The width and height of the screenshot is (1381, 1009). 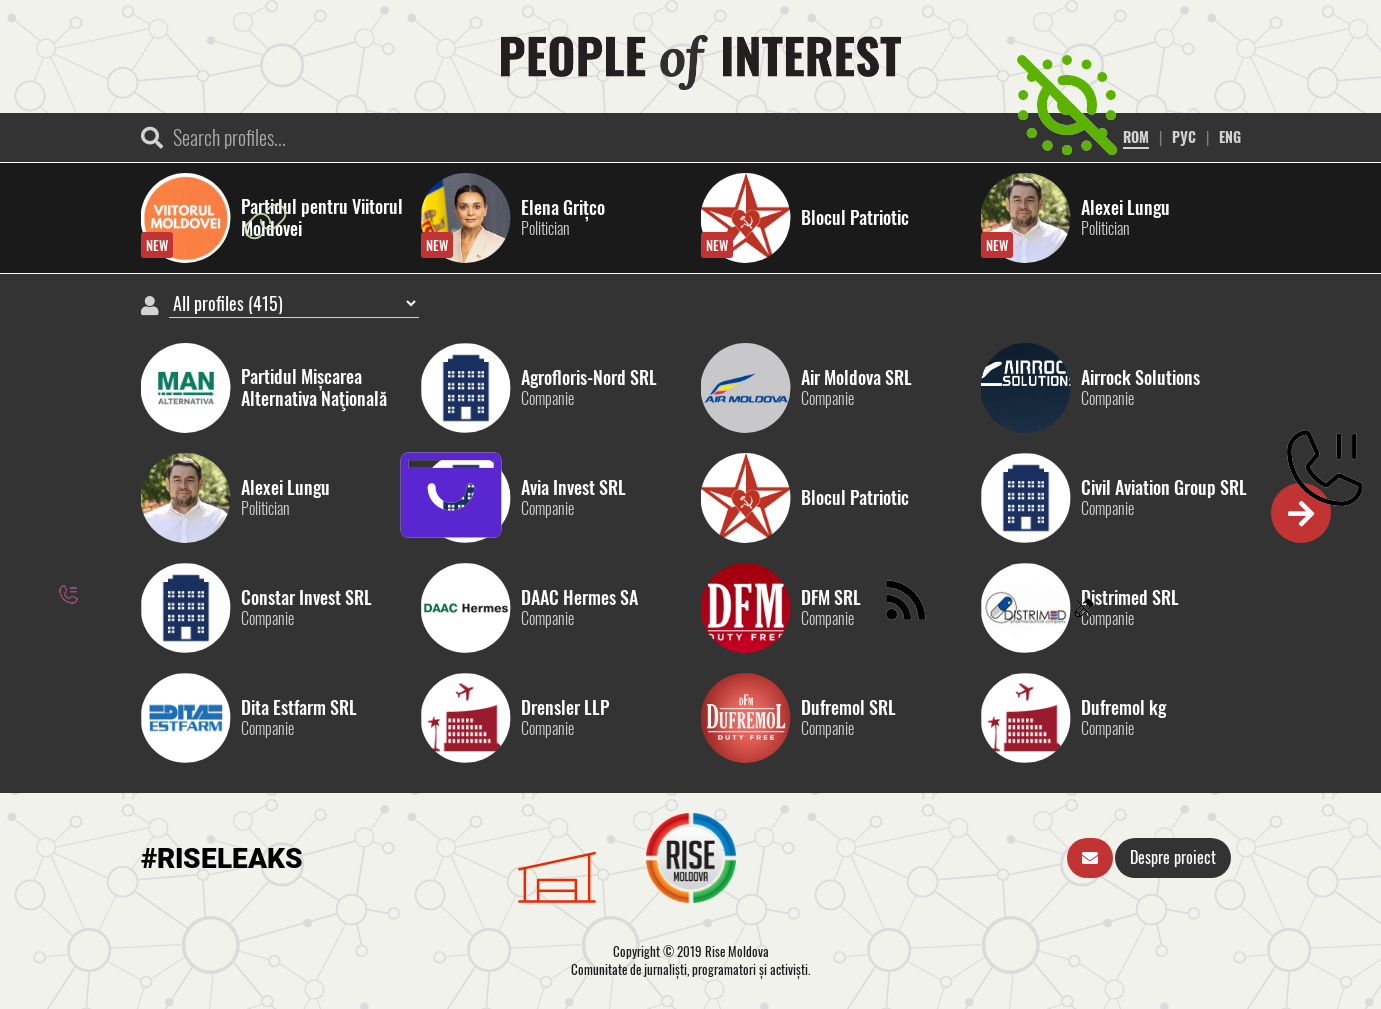 What do you see at coordinates (1326, 466) in the screenshot?
I see `put a call on hold` at bounding box center [1326, 466].